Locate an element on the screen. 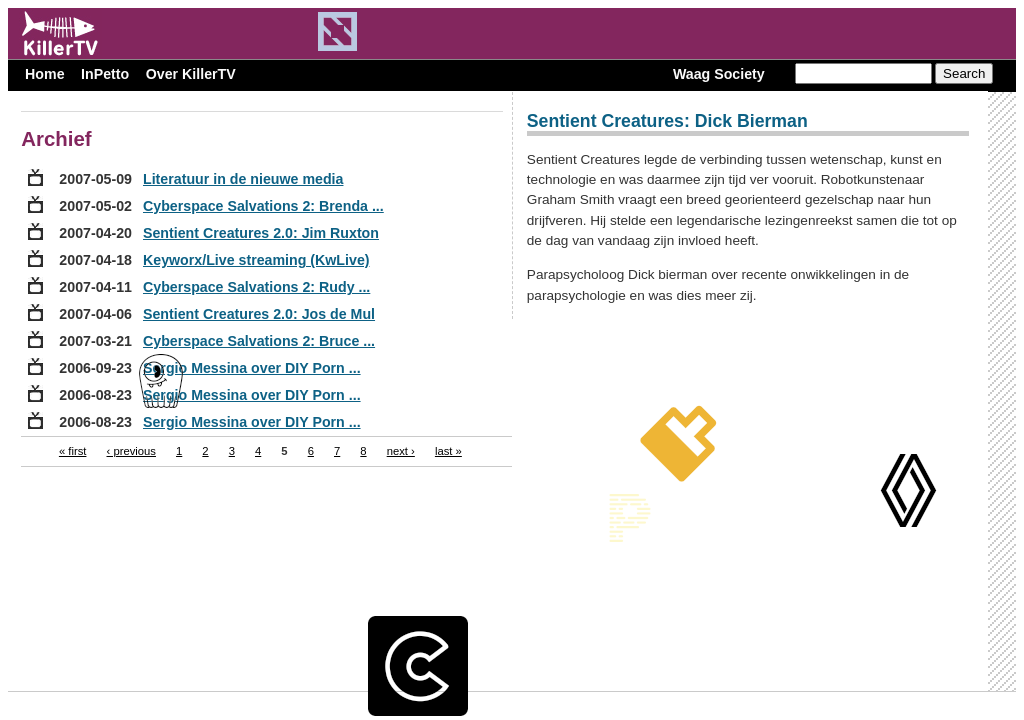  ScyllaDB logo is located at coordinates (161, 381).